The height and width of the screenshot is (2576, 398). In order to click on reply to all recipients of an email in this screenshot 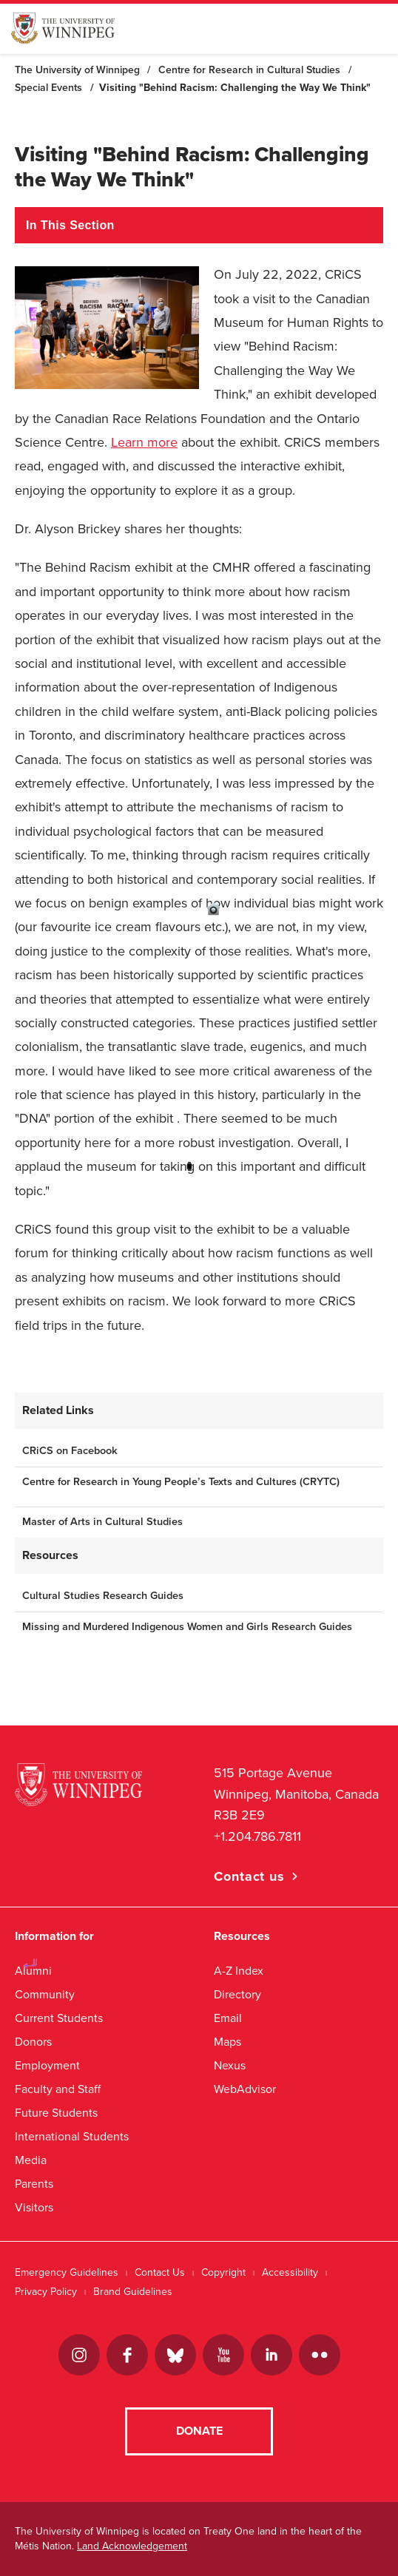, I will do `click(30, 1962)`.